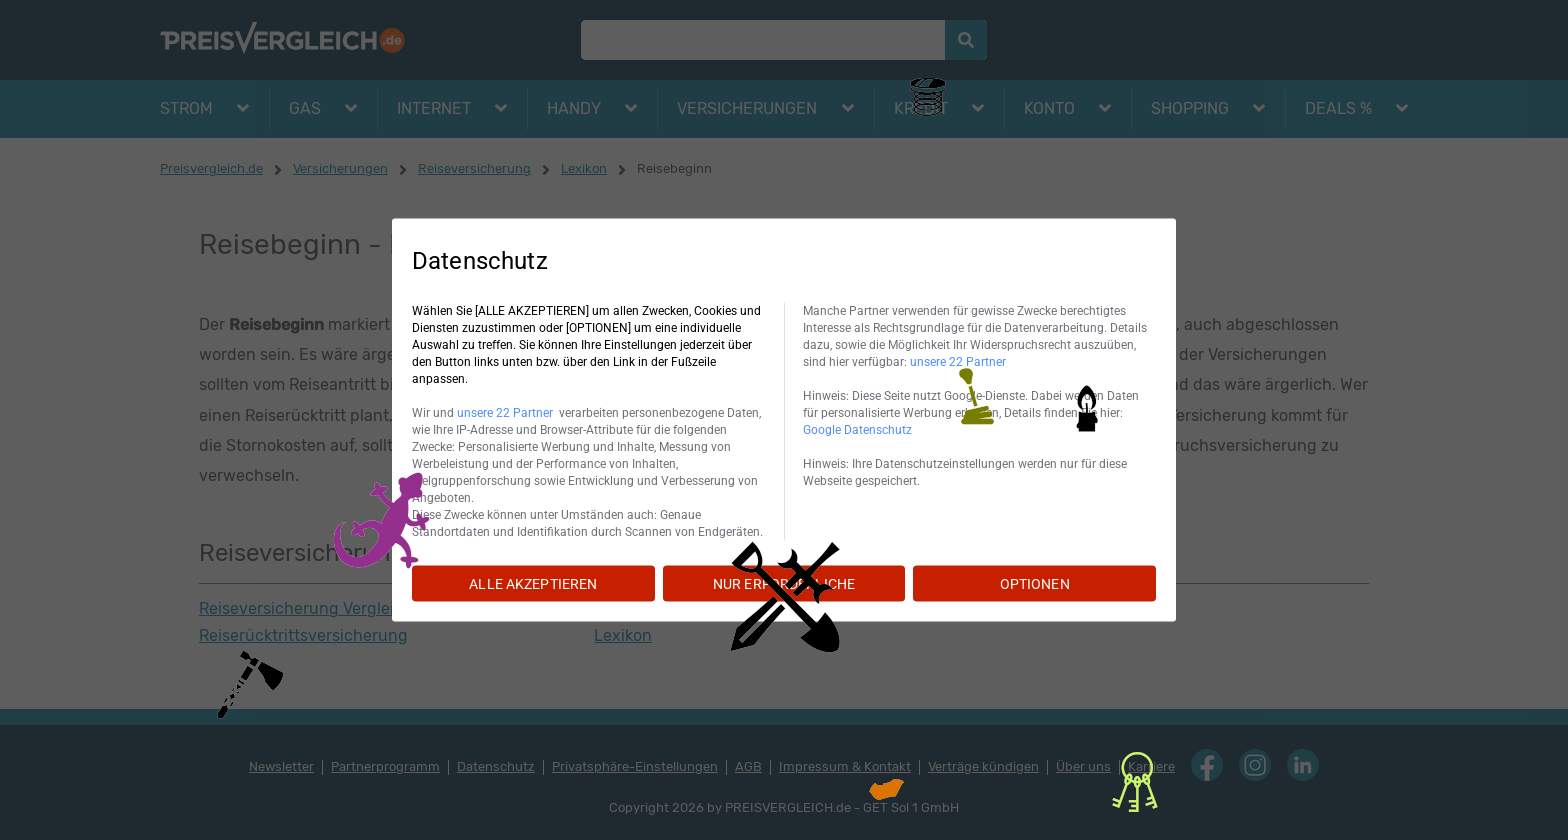 This screenshot has height=840, width=1568. I want to click on access combat or adventure tools, so click(785, 597).